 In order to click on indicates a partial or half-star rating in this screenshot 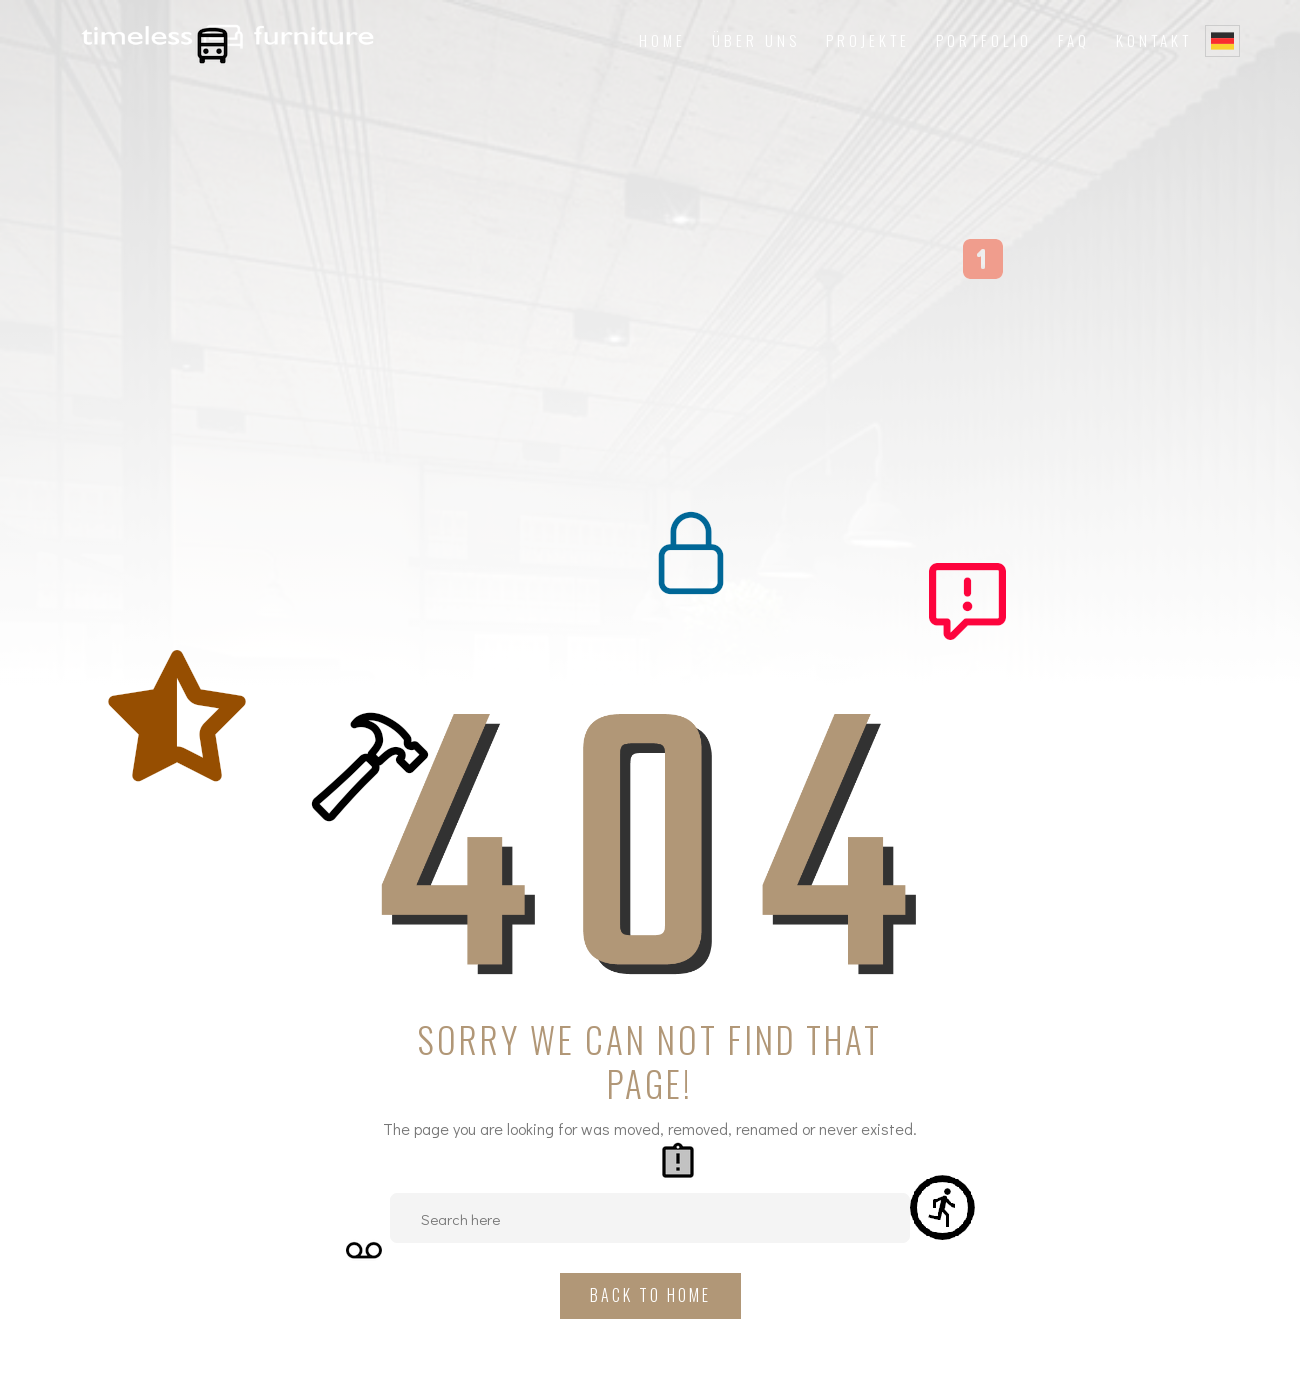, I will do `click(177, 722)`.